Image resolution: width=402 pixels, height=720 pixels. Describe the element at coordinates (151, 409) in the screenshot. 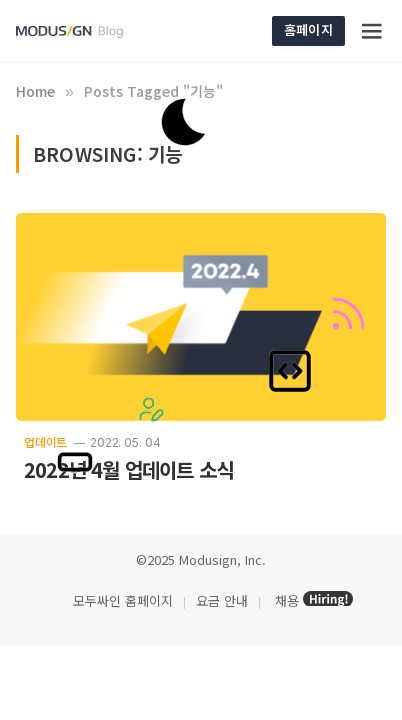

I see `edit your profile` at that location.